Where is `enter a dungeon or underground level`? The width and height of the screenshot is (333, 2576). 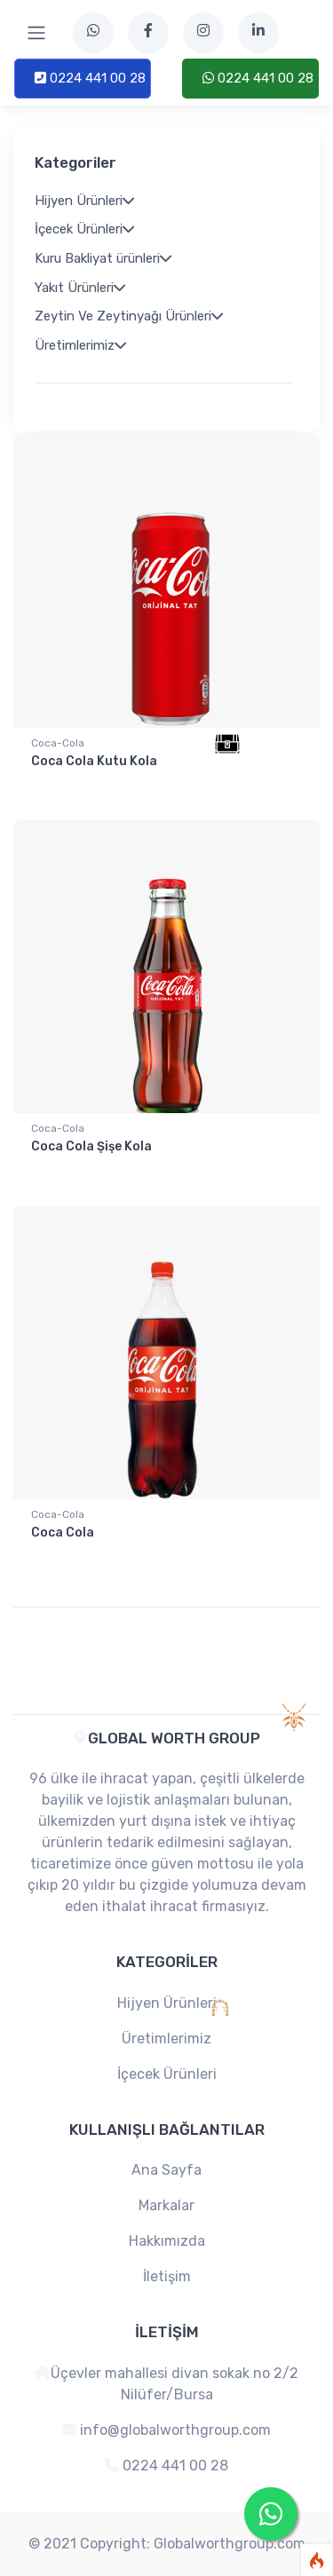
enter a dungeon or underground level is located at coordinates (220, 2008).